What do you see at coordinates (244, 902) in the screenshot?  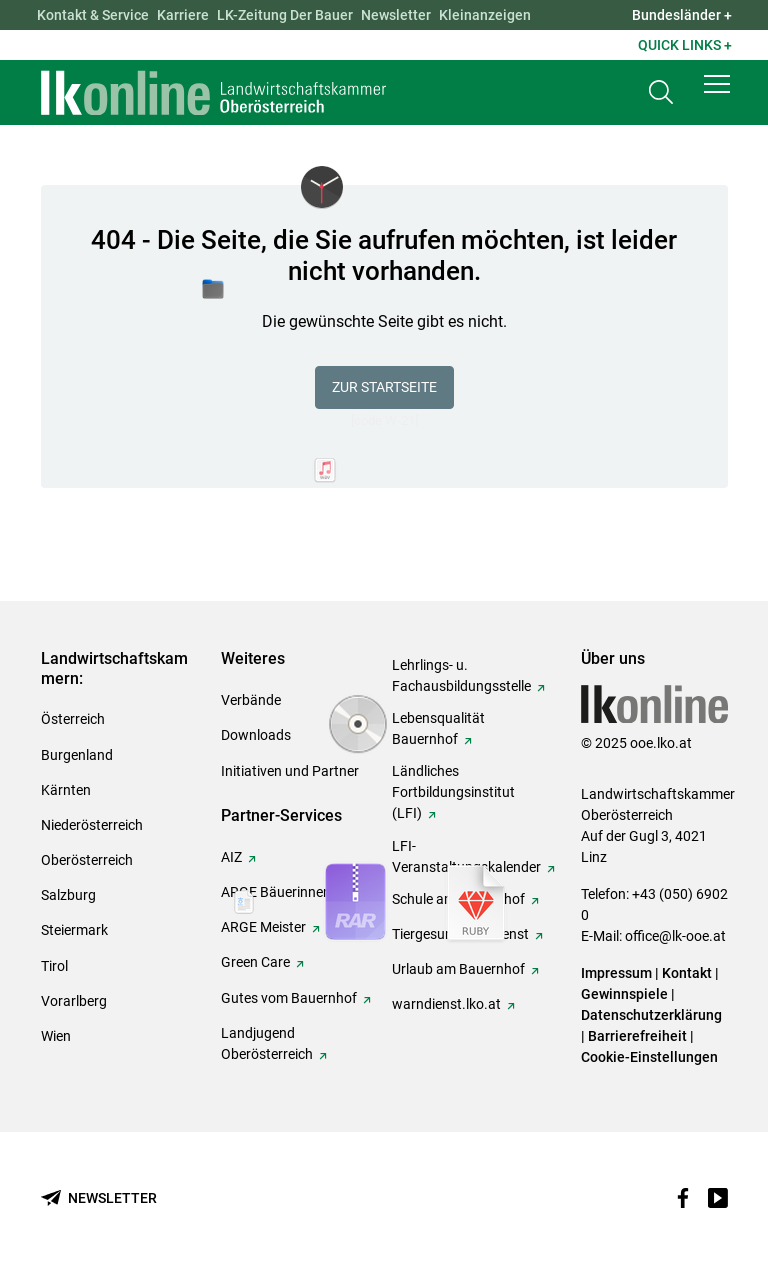 I see `hancom hangul word processor document file` at bounding box center [244, 902].